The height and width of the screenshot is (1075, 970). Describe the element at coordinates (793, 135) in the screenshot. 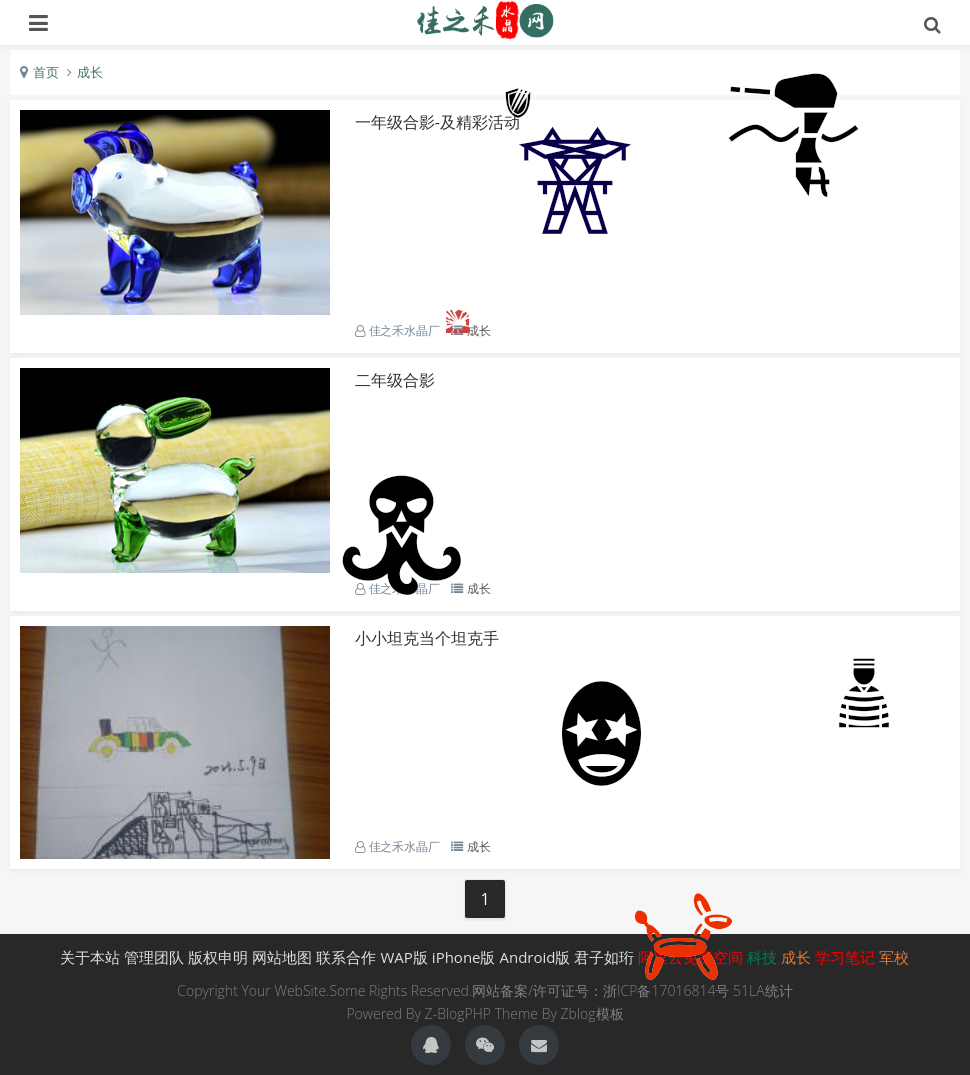

I see `access boat engine controls or settings` at that location.